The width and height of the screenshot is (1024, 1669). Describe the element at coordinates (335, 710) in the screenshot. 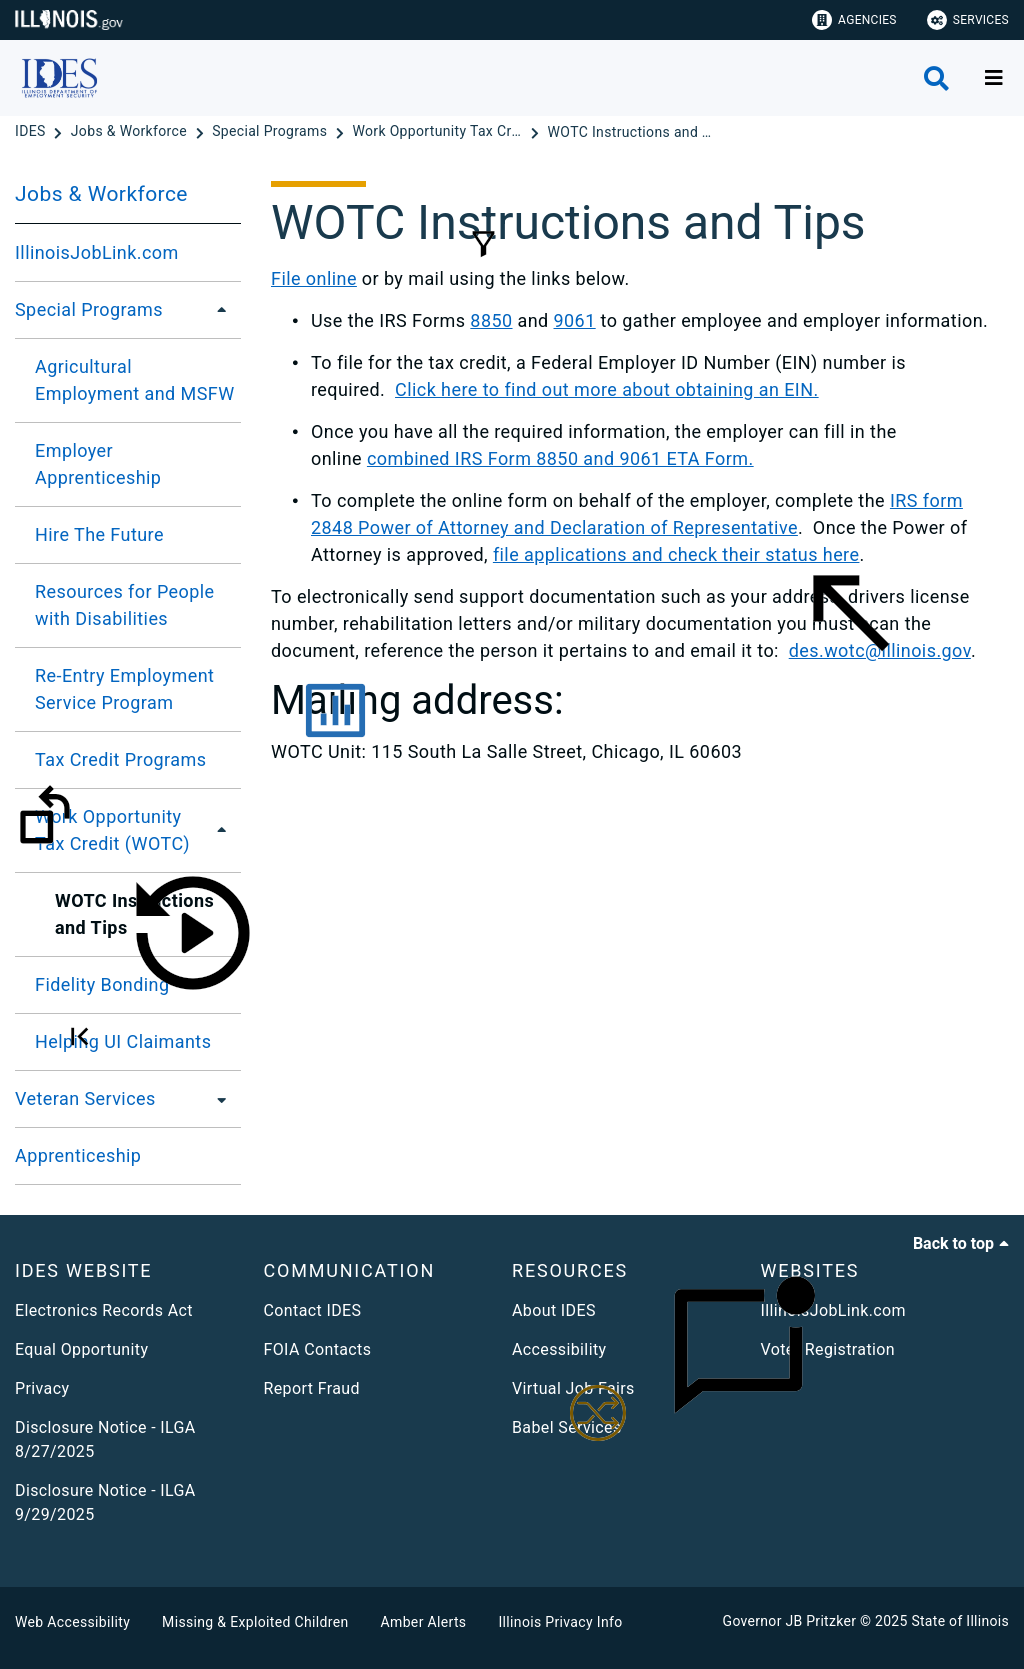

I see `view analytics dashboard` at that location.